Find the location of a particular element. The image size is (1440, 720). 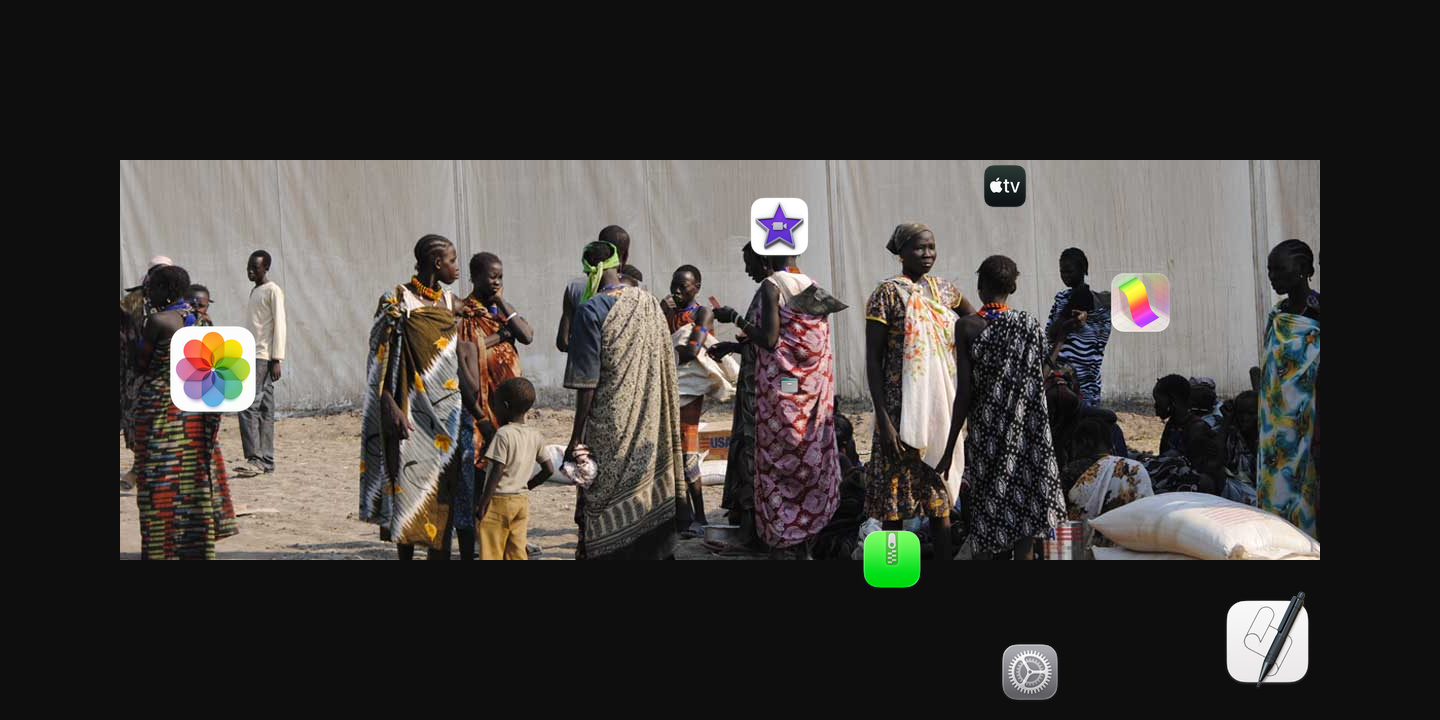

open the file manager application is located at coordinates (789, 384).